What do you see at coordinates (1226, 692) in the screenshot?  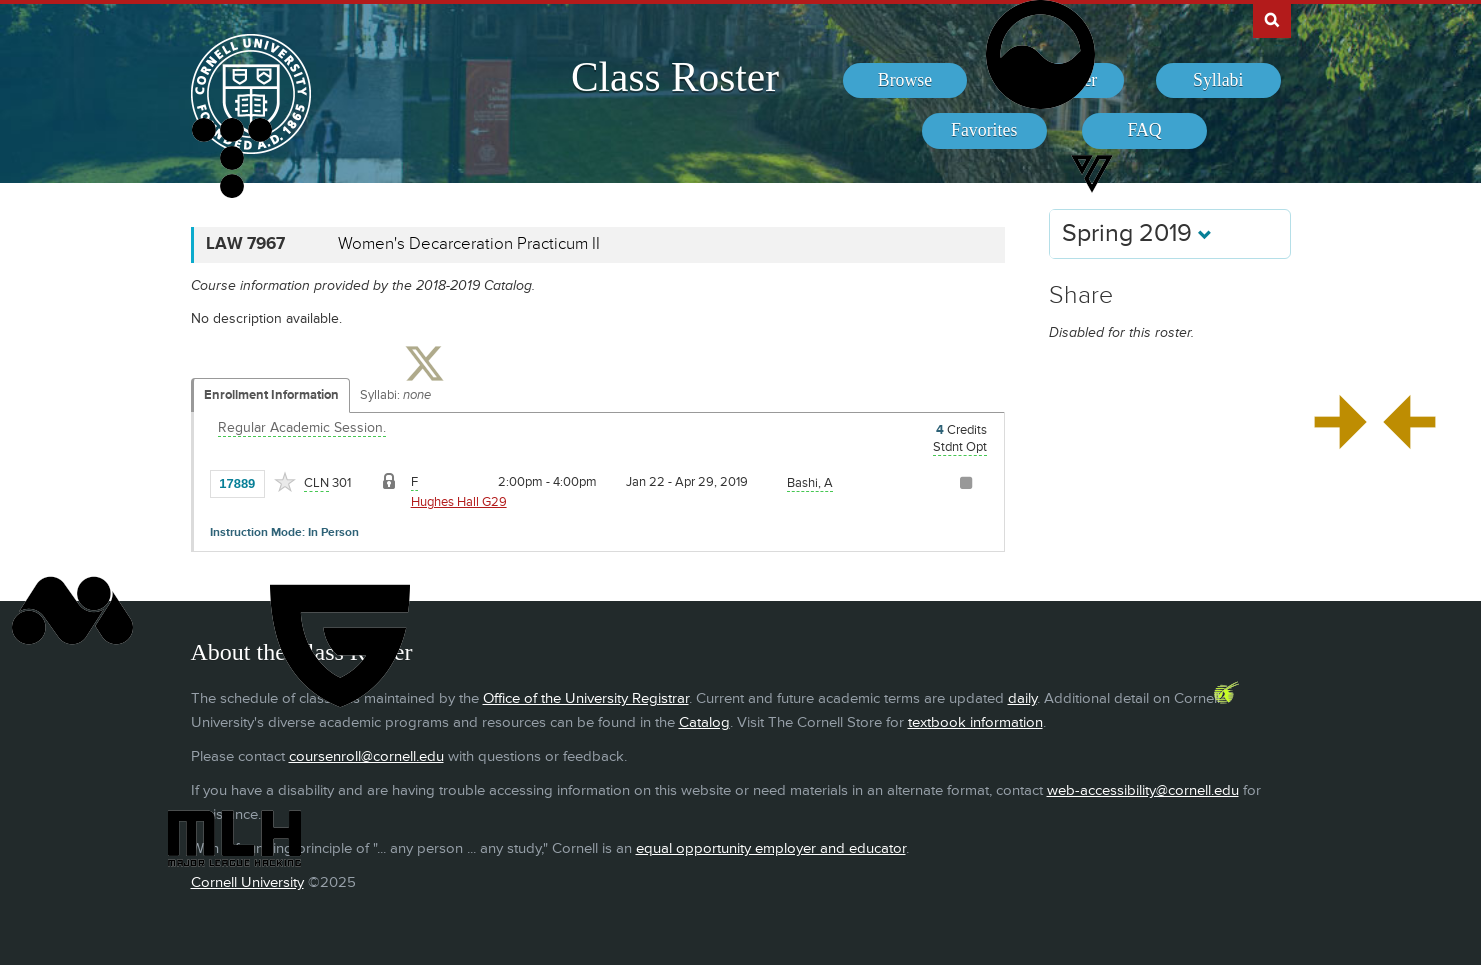 I see `qatar airways logo` at bounding box center [1226, 692].